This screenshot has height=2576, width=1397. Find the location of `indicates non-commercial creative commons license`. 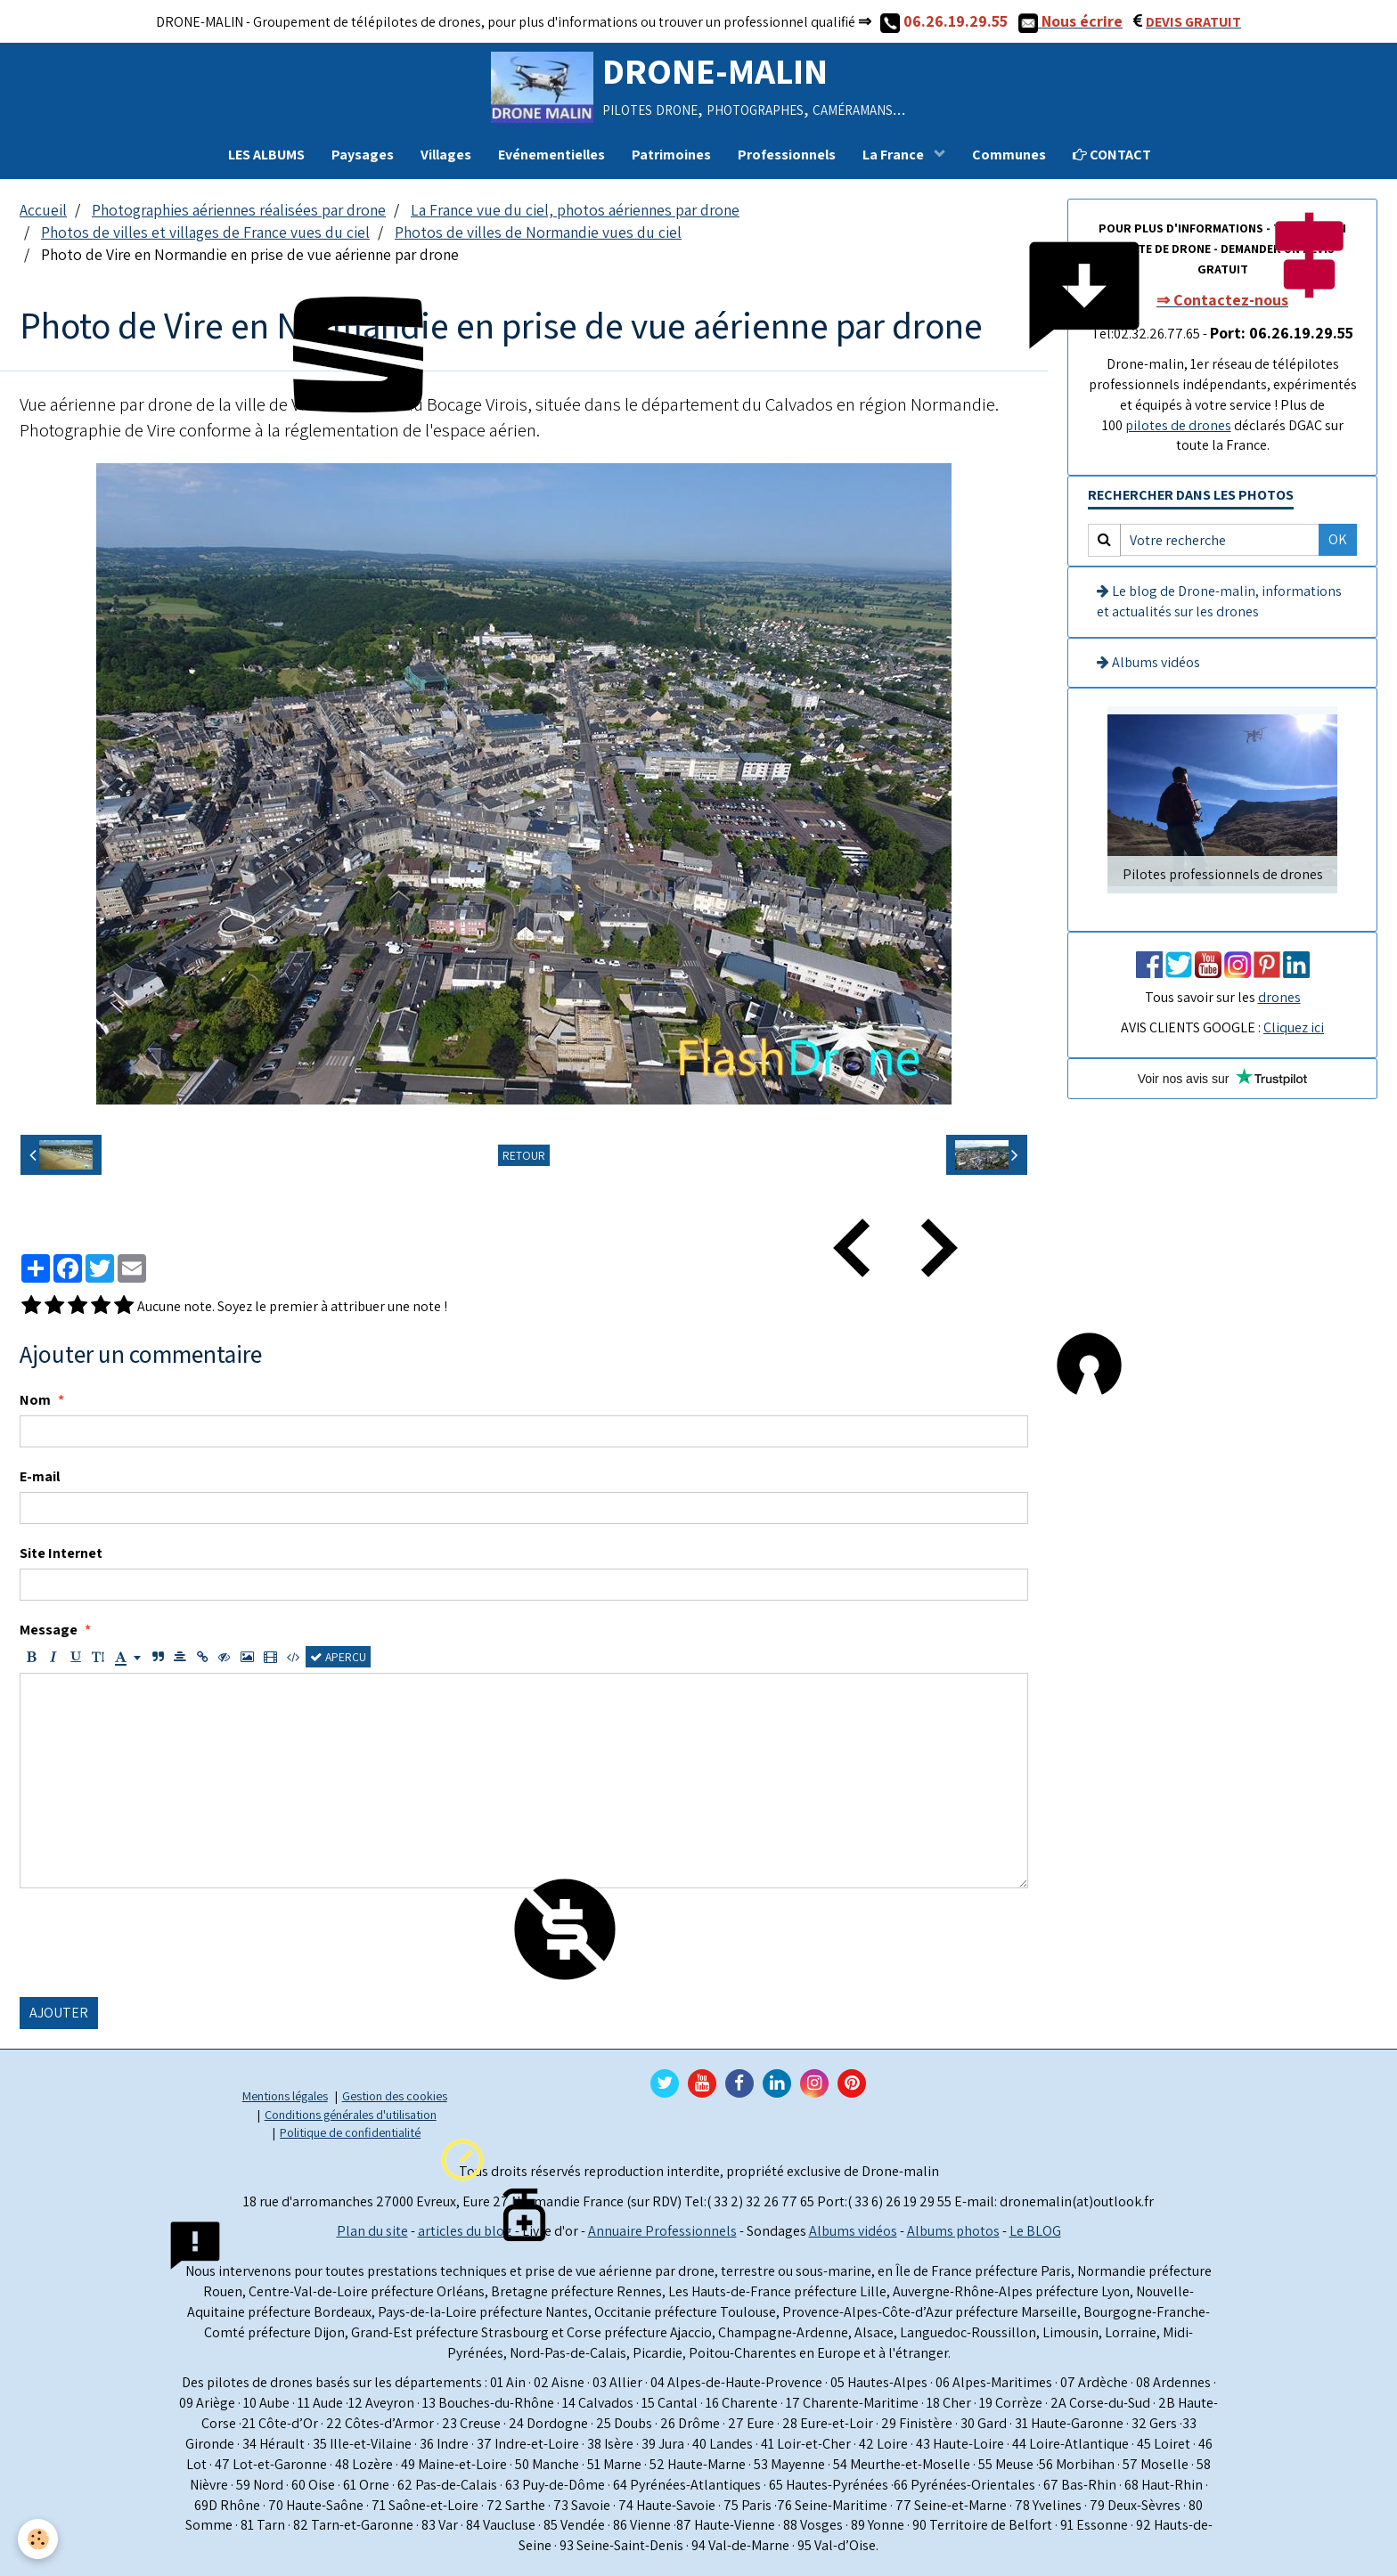

indicates non-commercial creative commons license is located at coordinates (565, 1929).